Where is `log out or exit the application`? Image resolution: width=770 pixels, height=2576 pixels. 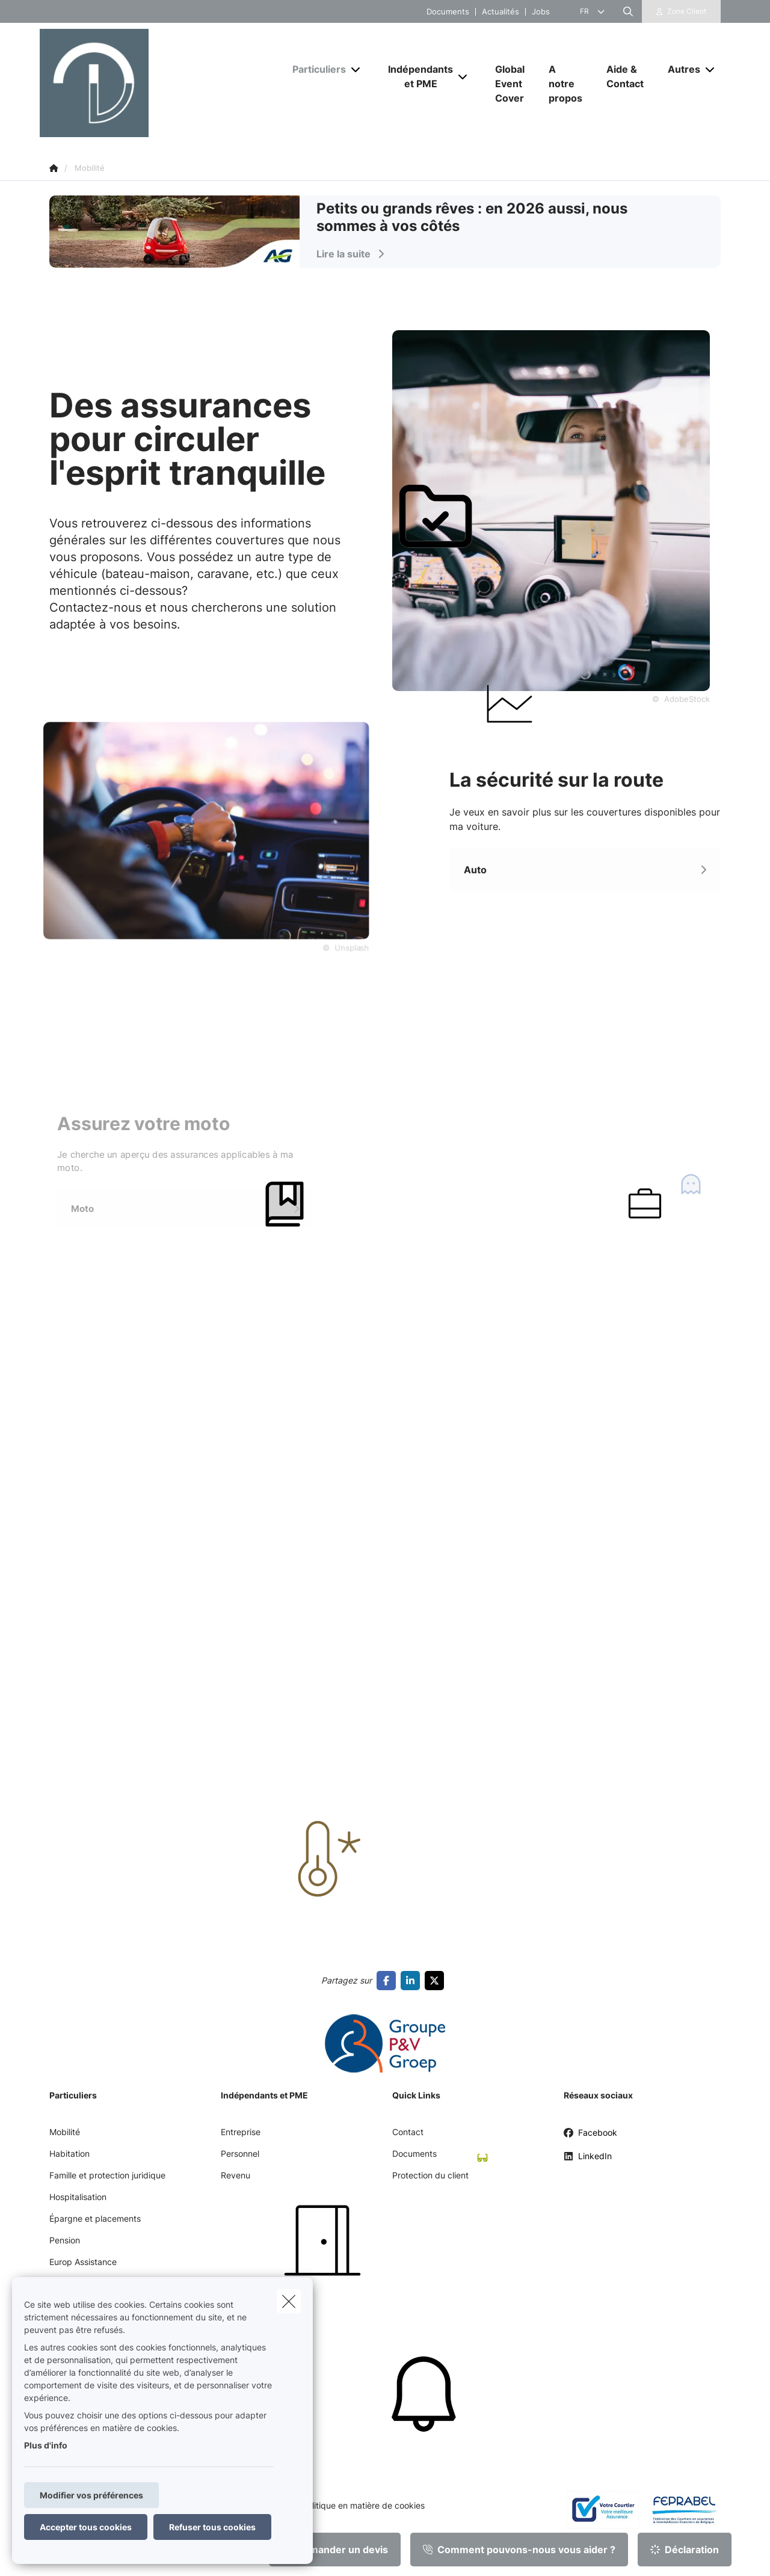
log out or exit the application is located at coordinates (322, 2240).